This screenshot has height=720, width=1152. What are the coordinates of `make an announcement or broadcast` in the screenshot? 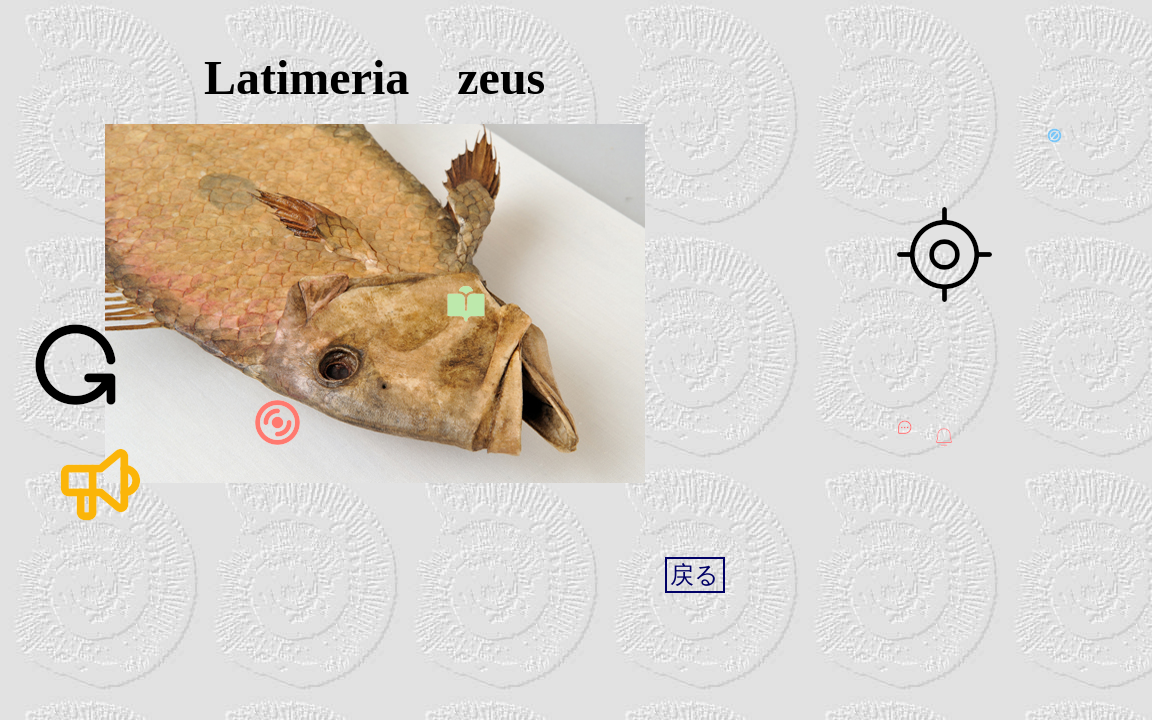 It's located at (100, 484).